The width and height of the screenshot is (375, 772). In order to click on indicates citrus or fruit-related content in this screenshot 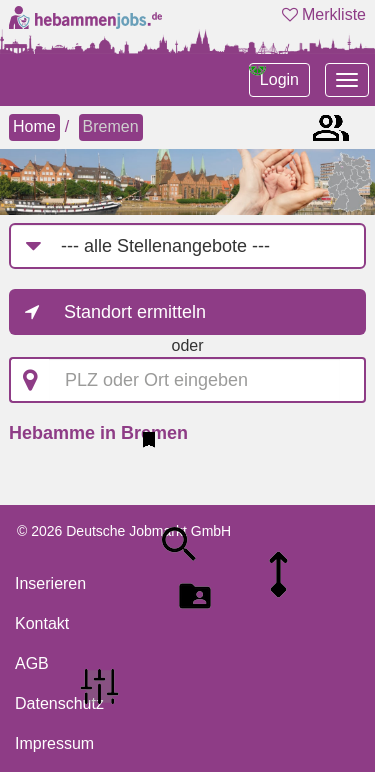, I will do `click(257, 69)`.